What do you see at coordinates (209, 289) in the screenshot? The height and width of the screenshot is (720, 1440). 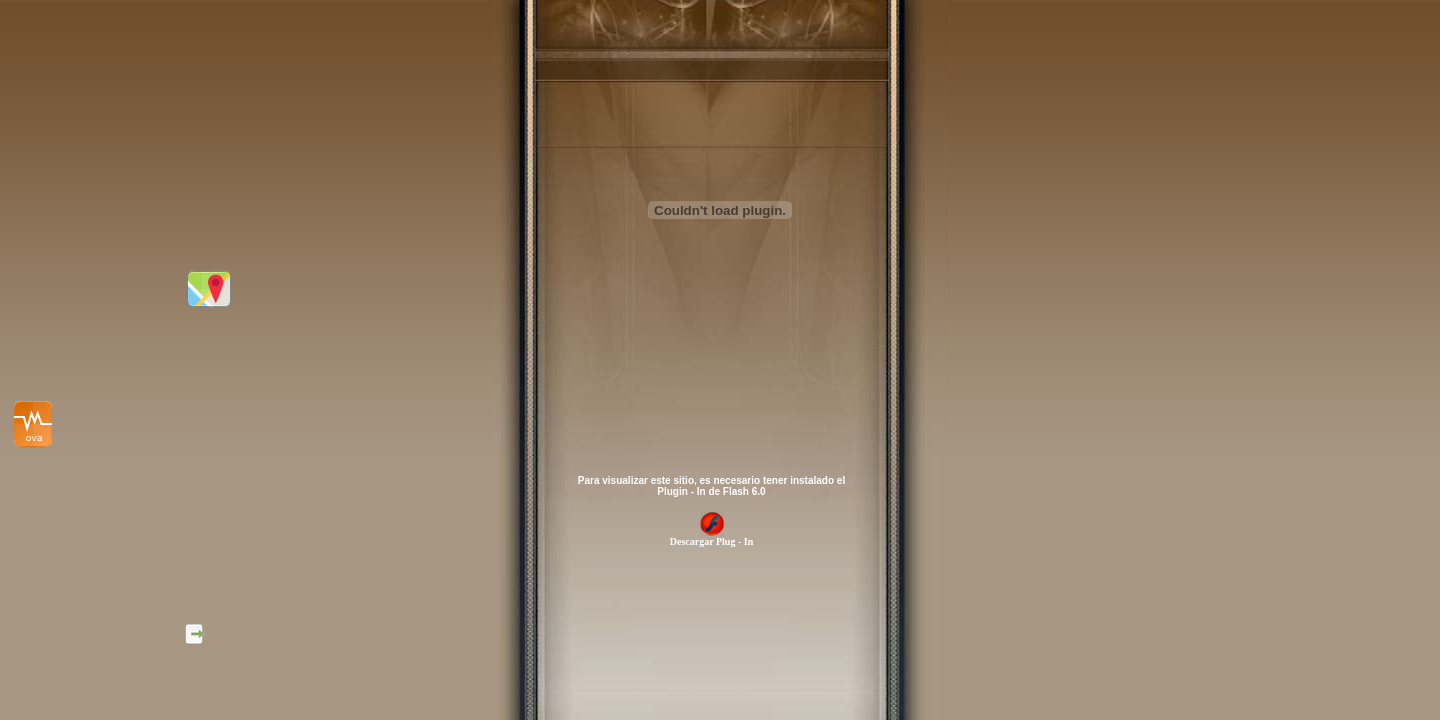 I see `open gnome maps application` at bounding box center [209, 289].